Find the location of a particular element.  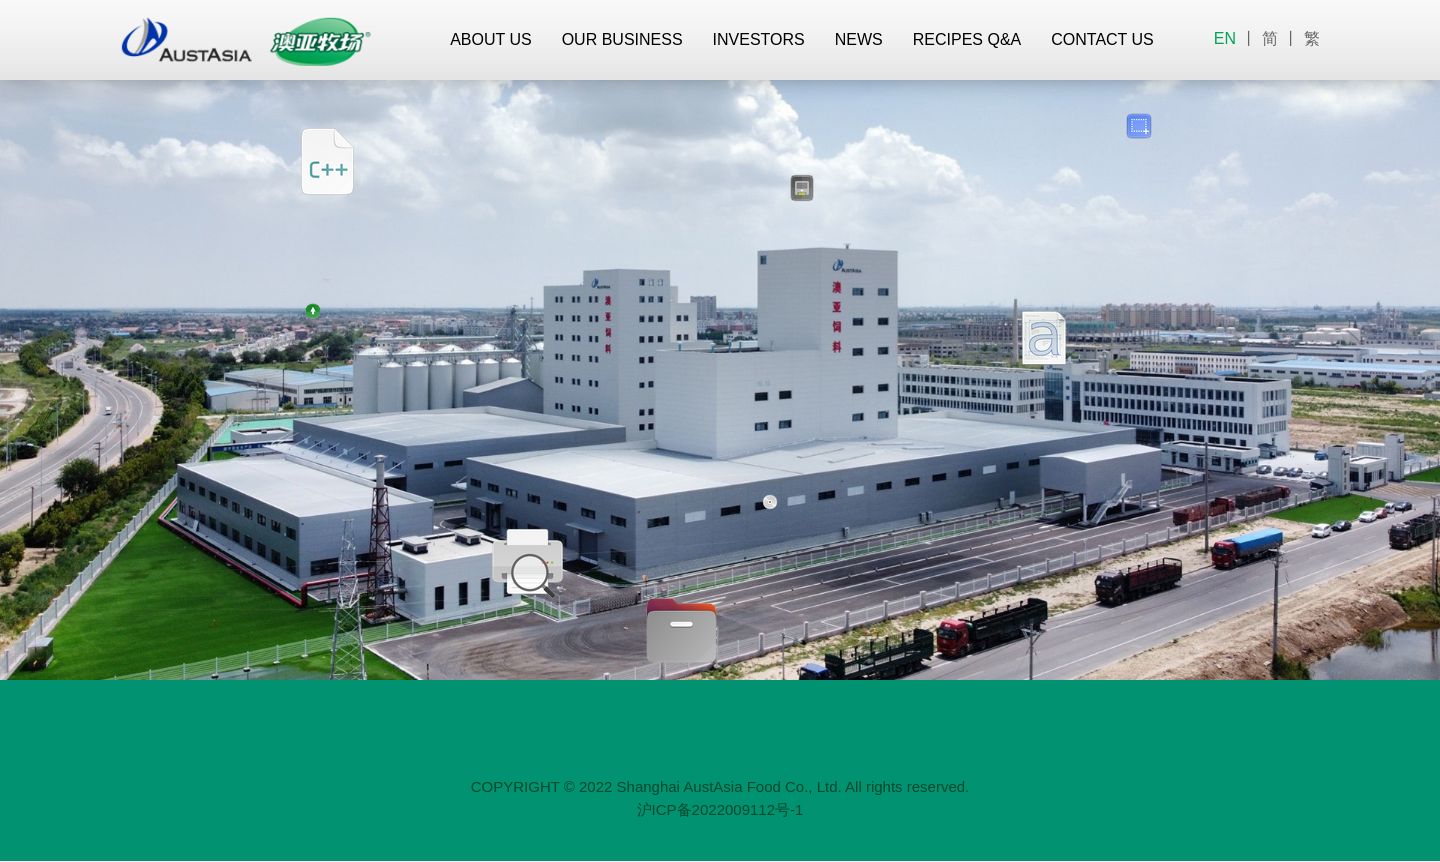

preview document before printing is located at coordinates (527, 561).